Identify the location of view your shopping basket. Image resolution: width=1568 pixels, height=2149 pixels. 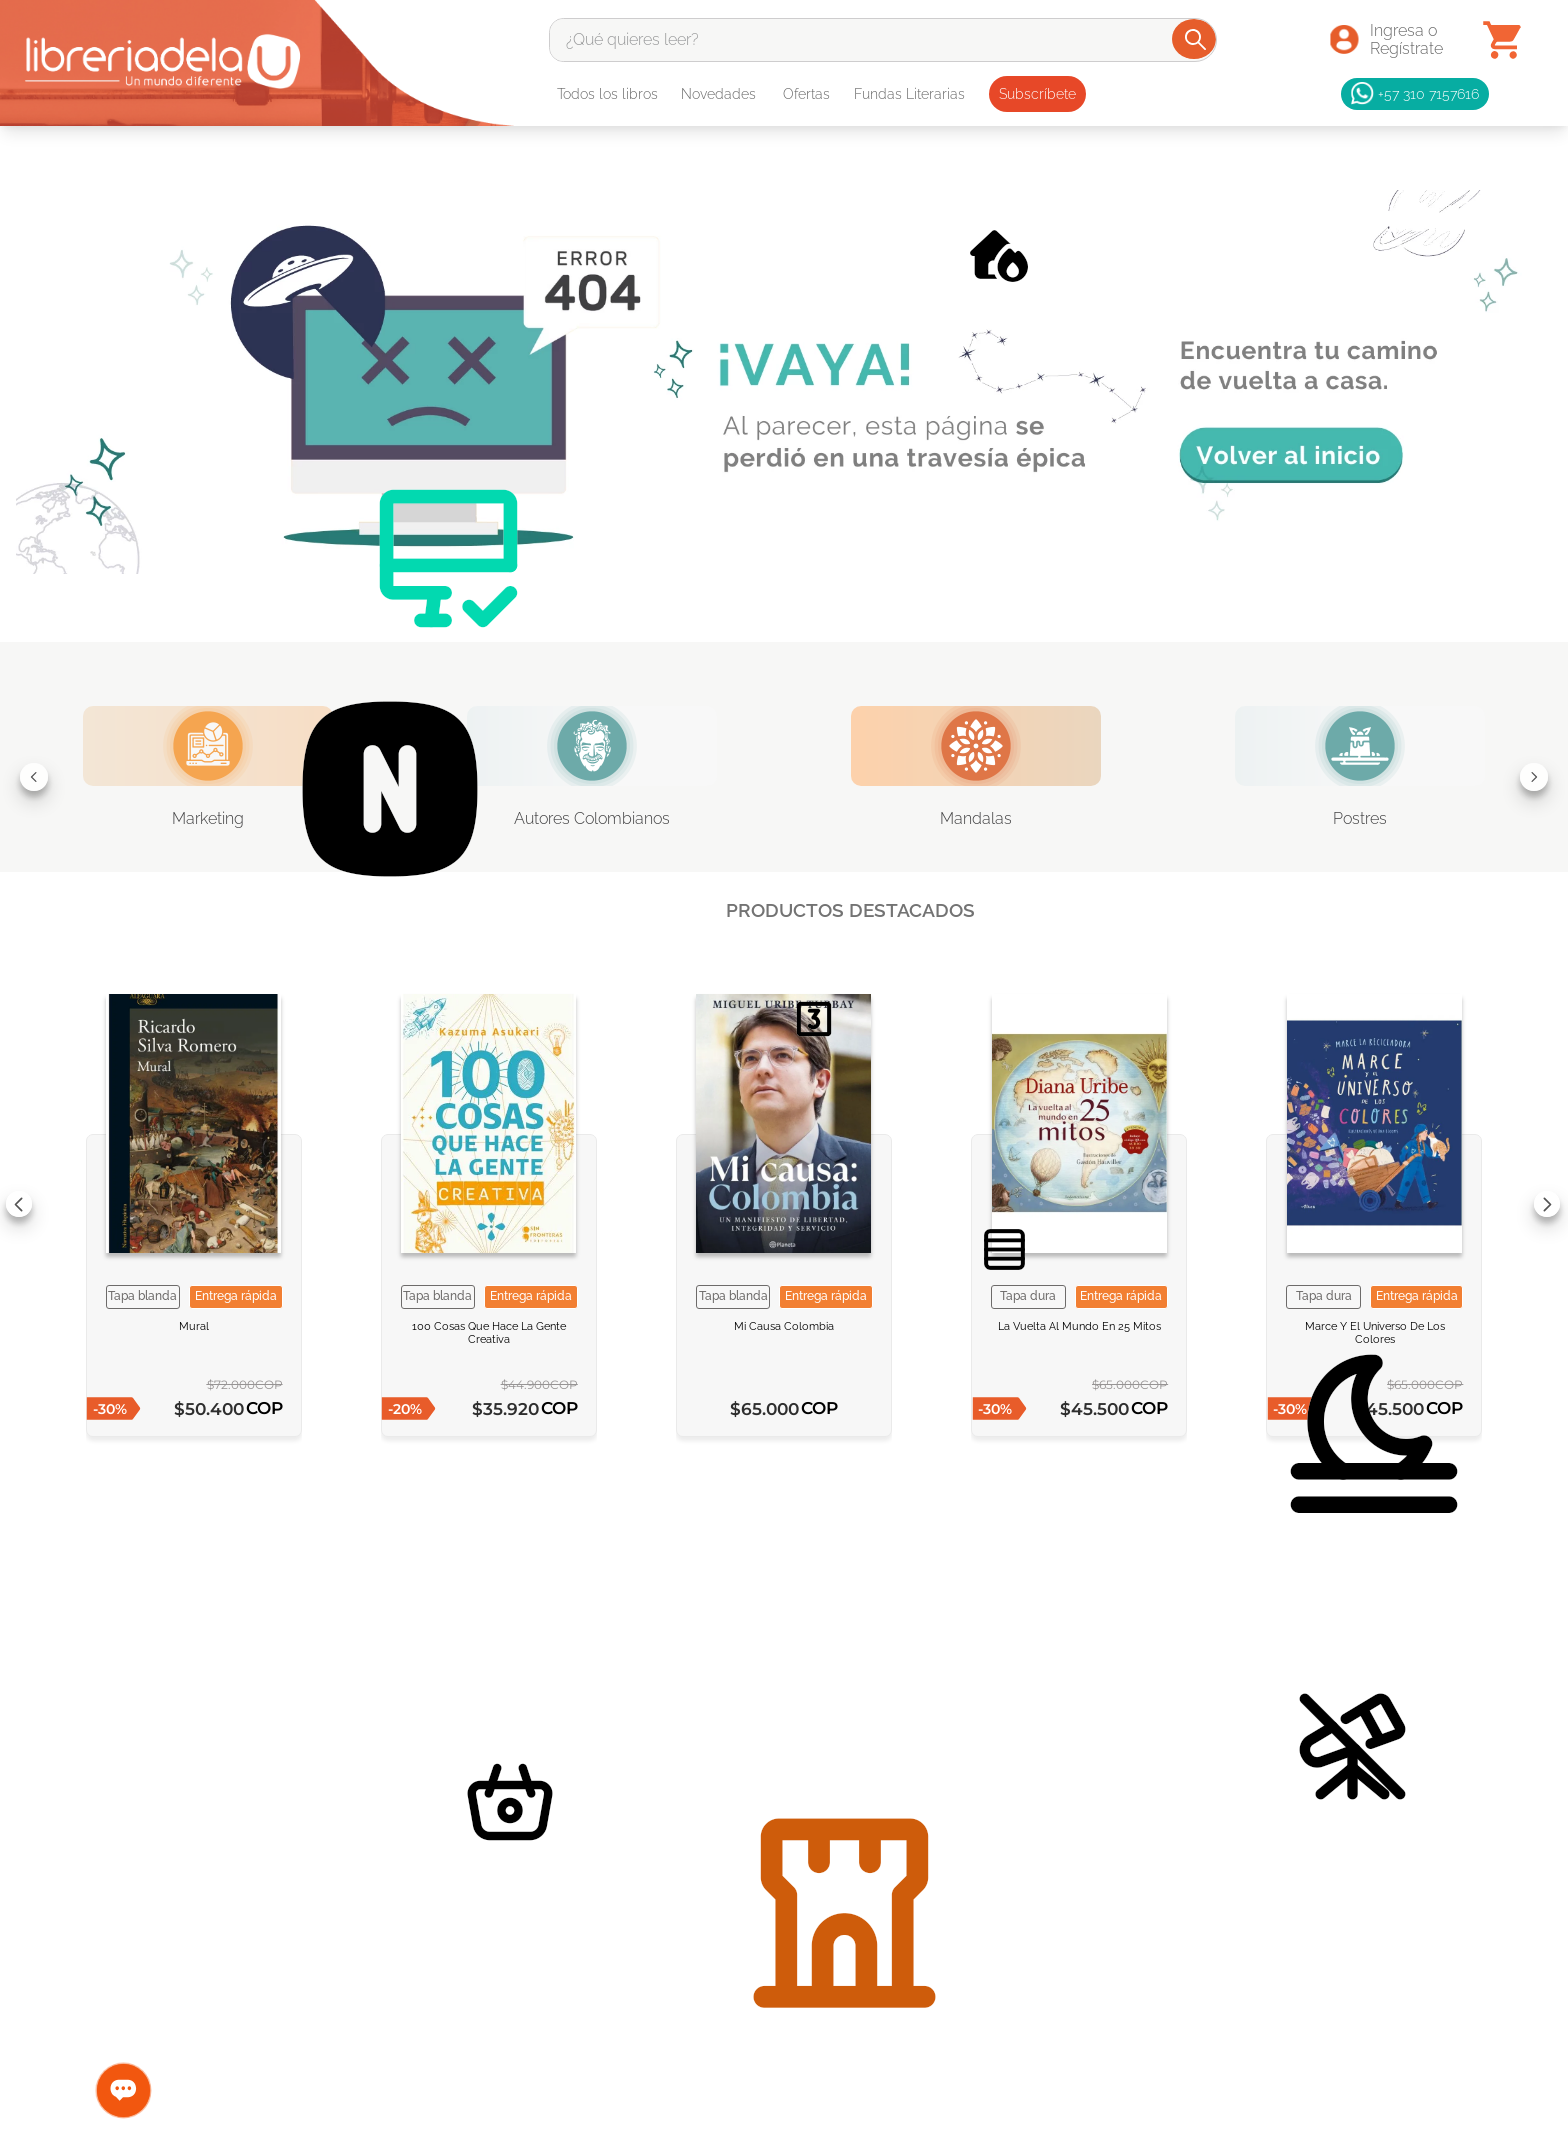
(510, 1802).